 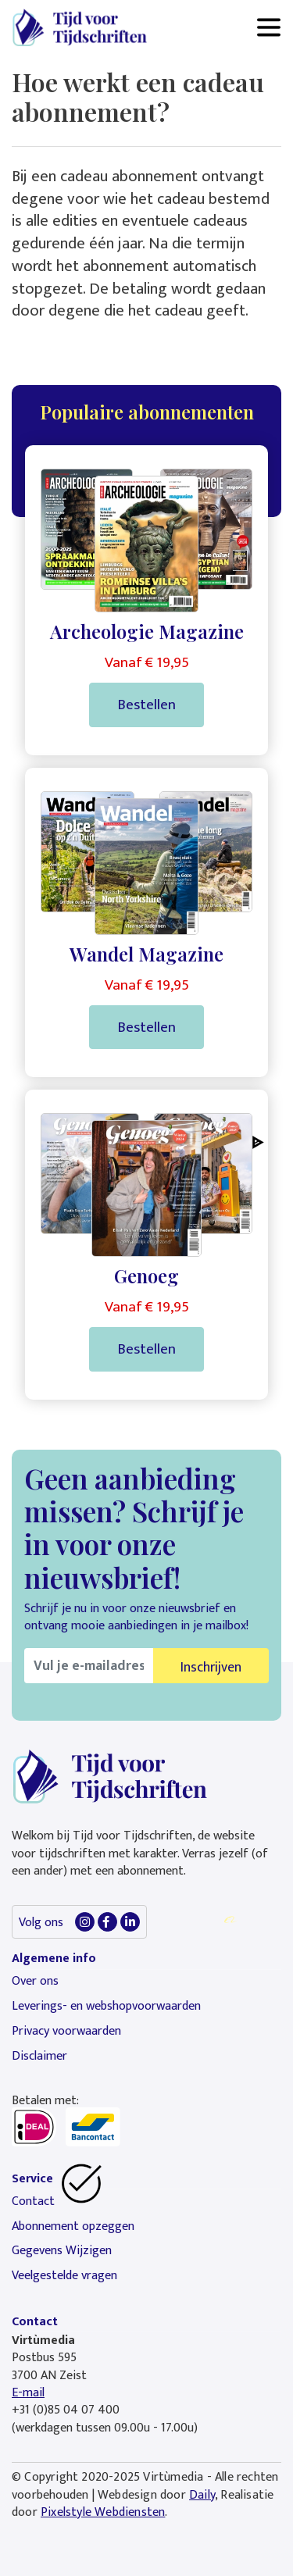 What do you see at coordinates (258, 1142) in the screenshot?
I see `open asciinema terminal recording player` at bounding box center [258, 1142].